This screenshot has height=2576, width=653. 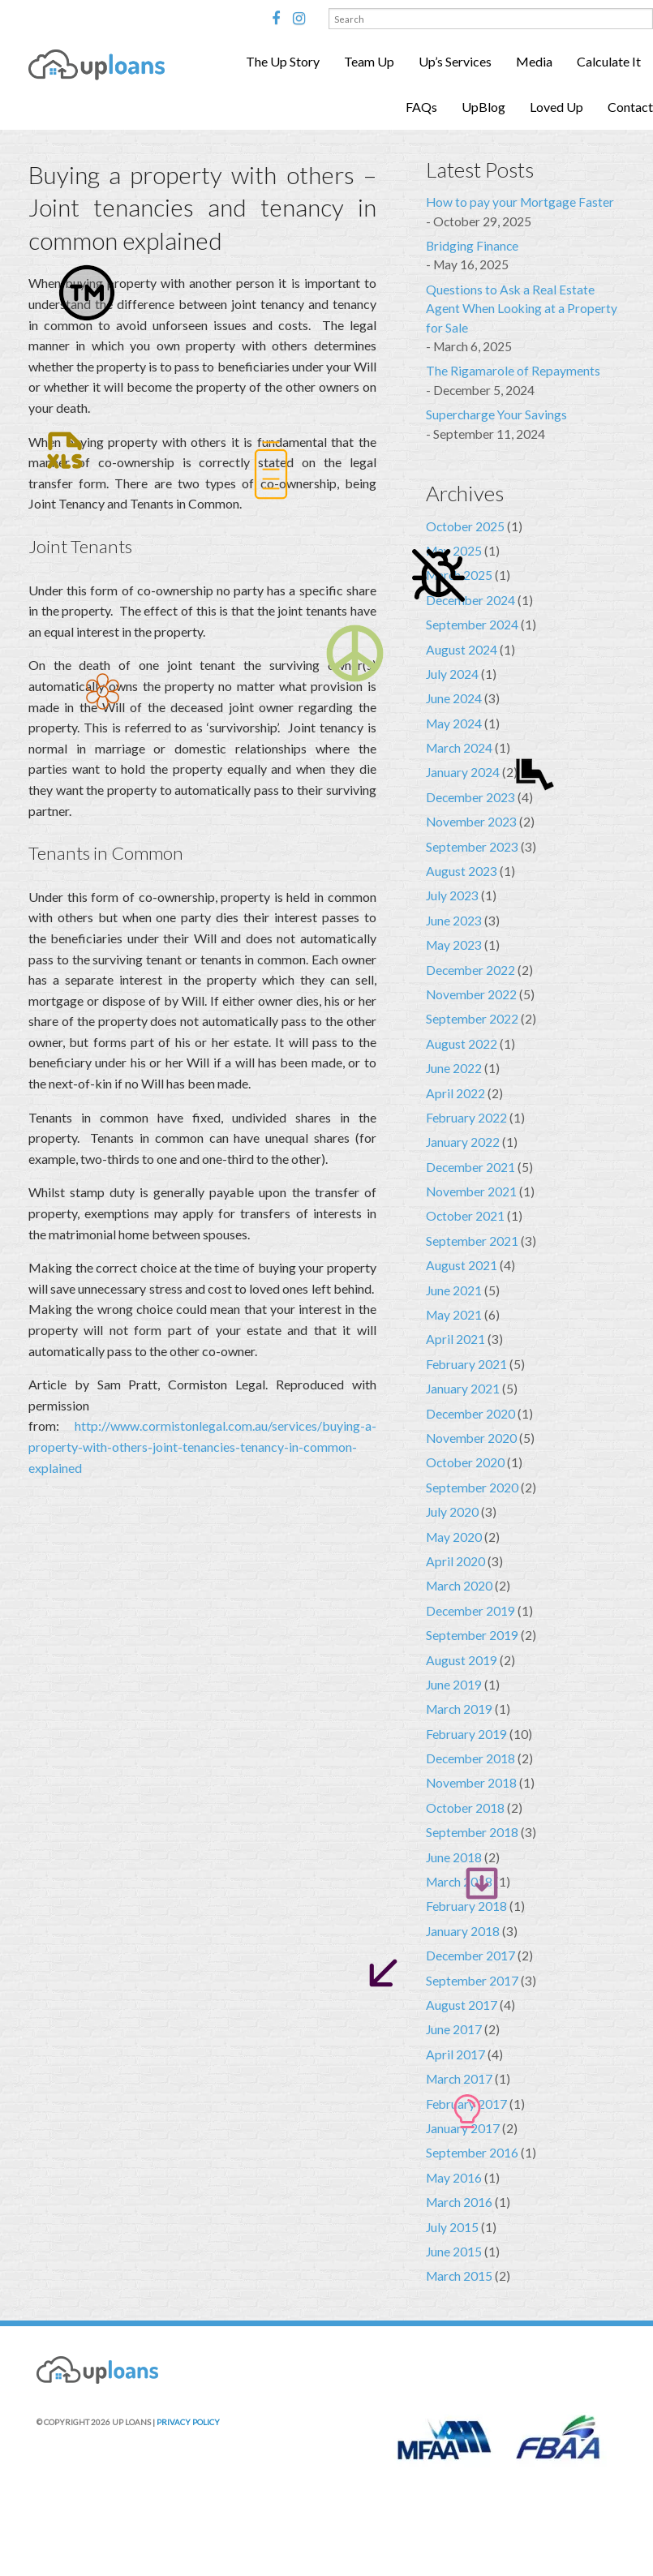 I want to click on access garden or plant care features, so click(x=102, y=691).